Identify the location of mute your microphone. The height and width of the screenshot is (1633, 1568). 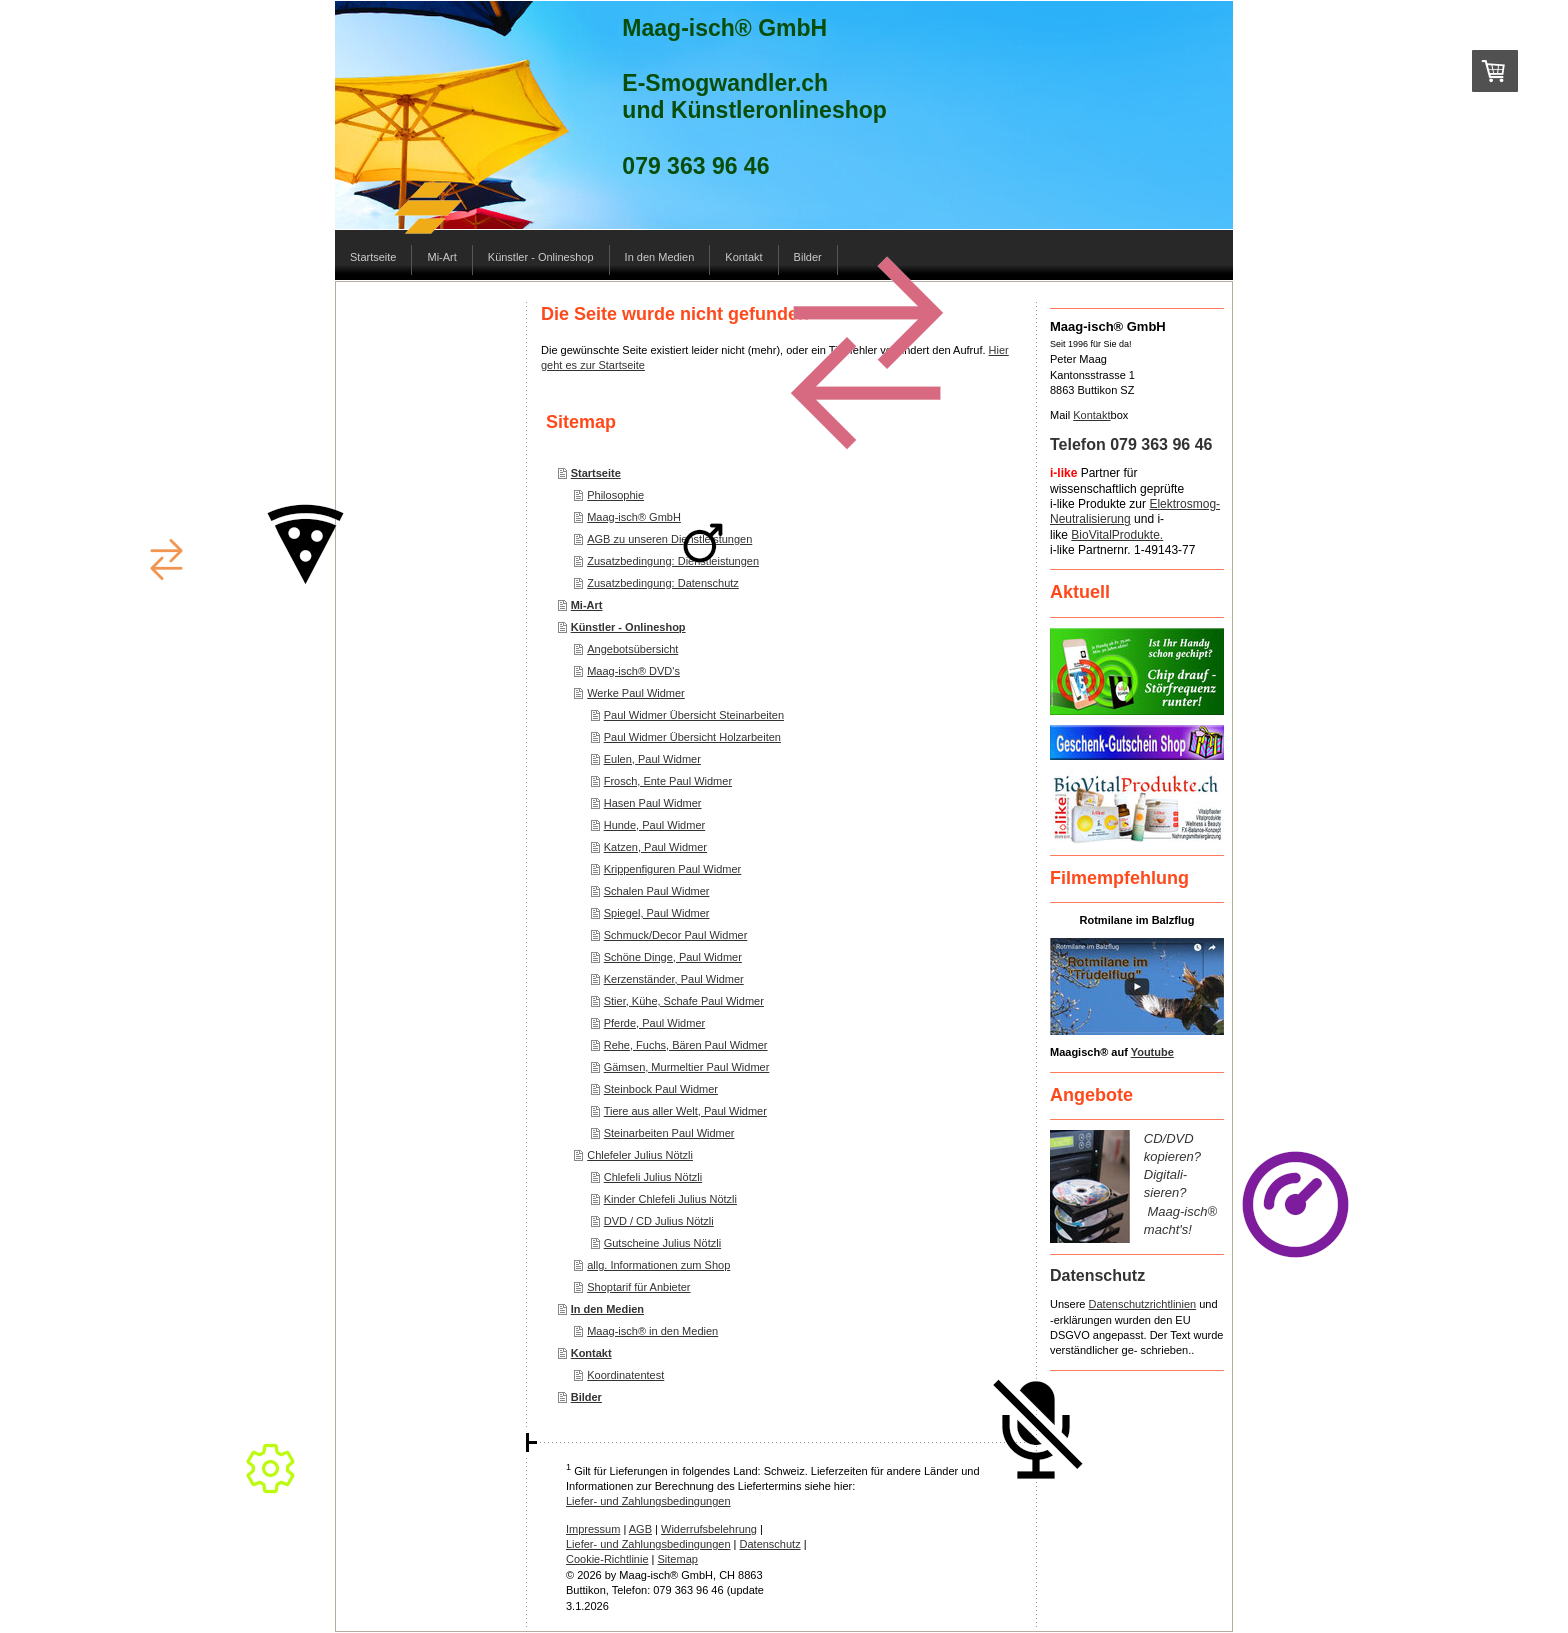
(1036, 1430).